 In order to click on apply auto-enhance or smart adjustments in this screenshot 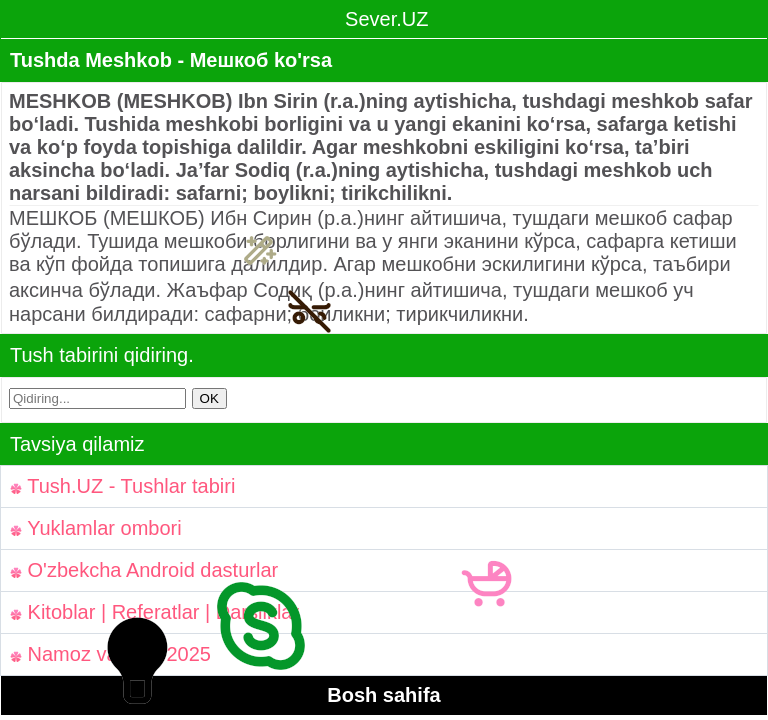, I will do `click(258, 250)`.